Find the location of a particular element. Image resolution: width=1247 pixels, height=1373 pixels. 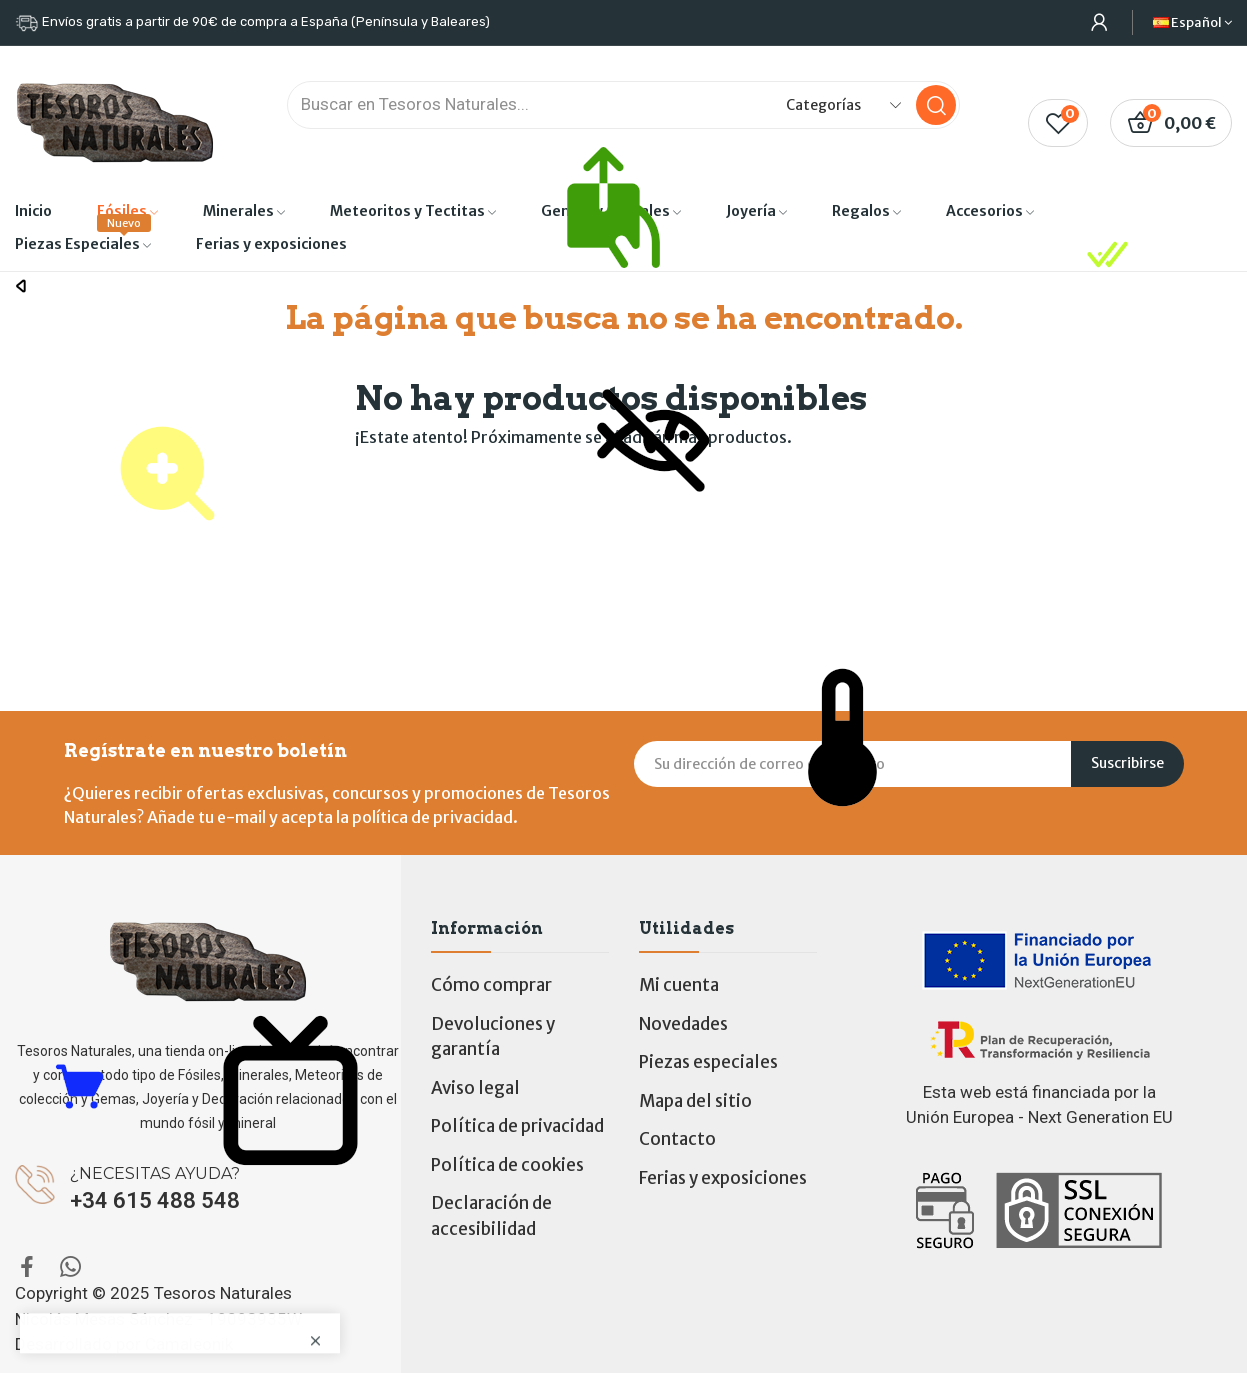

no fish or seafood available is located at coordinates (653, 440).